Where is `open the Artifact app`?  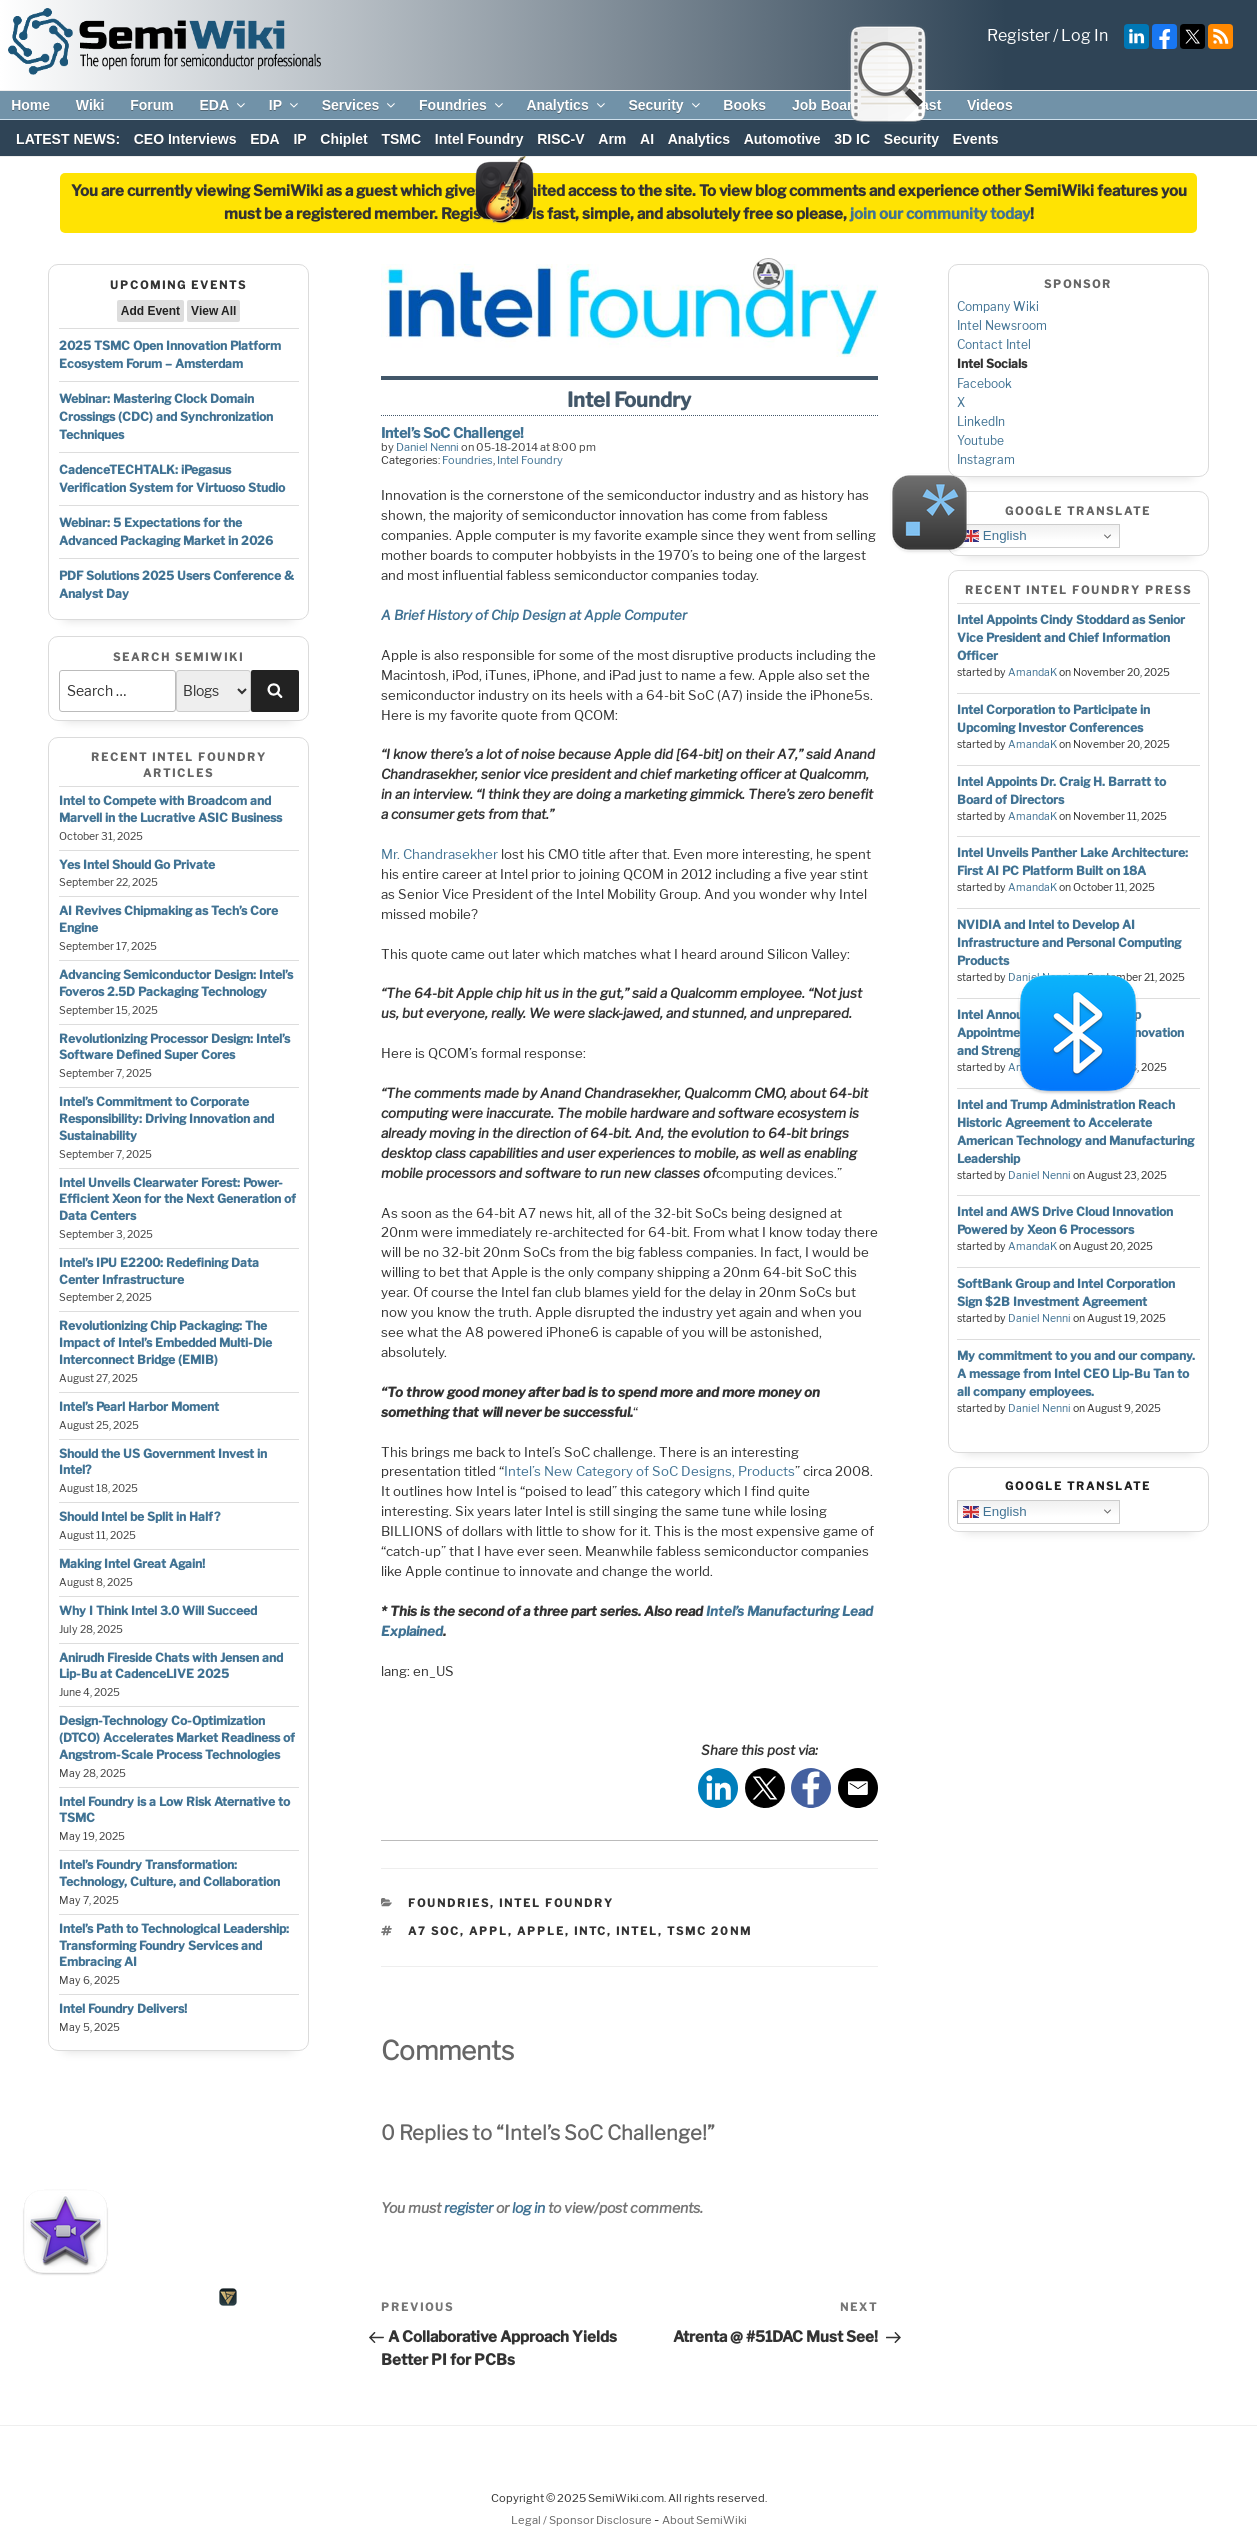 open the Artifact app is located at coordinates (228, 2297).